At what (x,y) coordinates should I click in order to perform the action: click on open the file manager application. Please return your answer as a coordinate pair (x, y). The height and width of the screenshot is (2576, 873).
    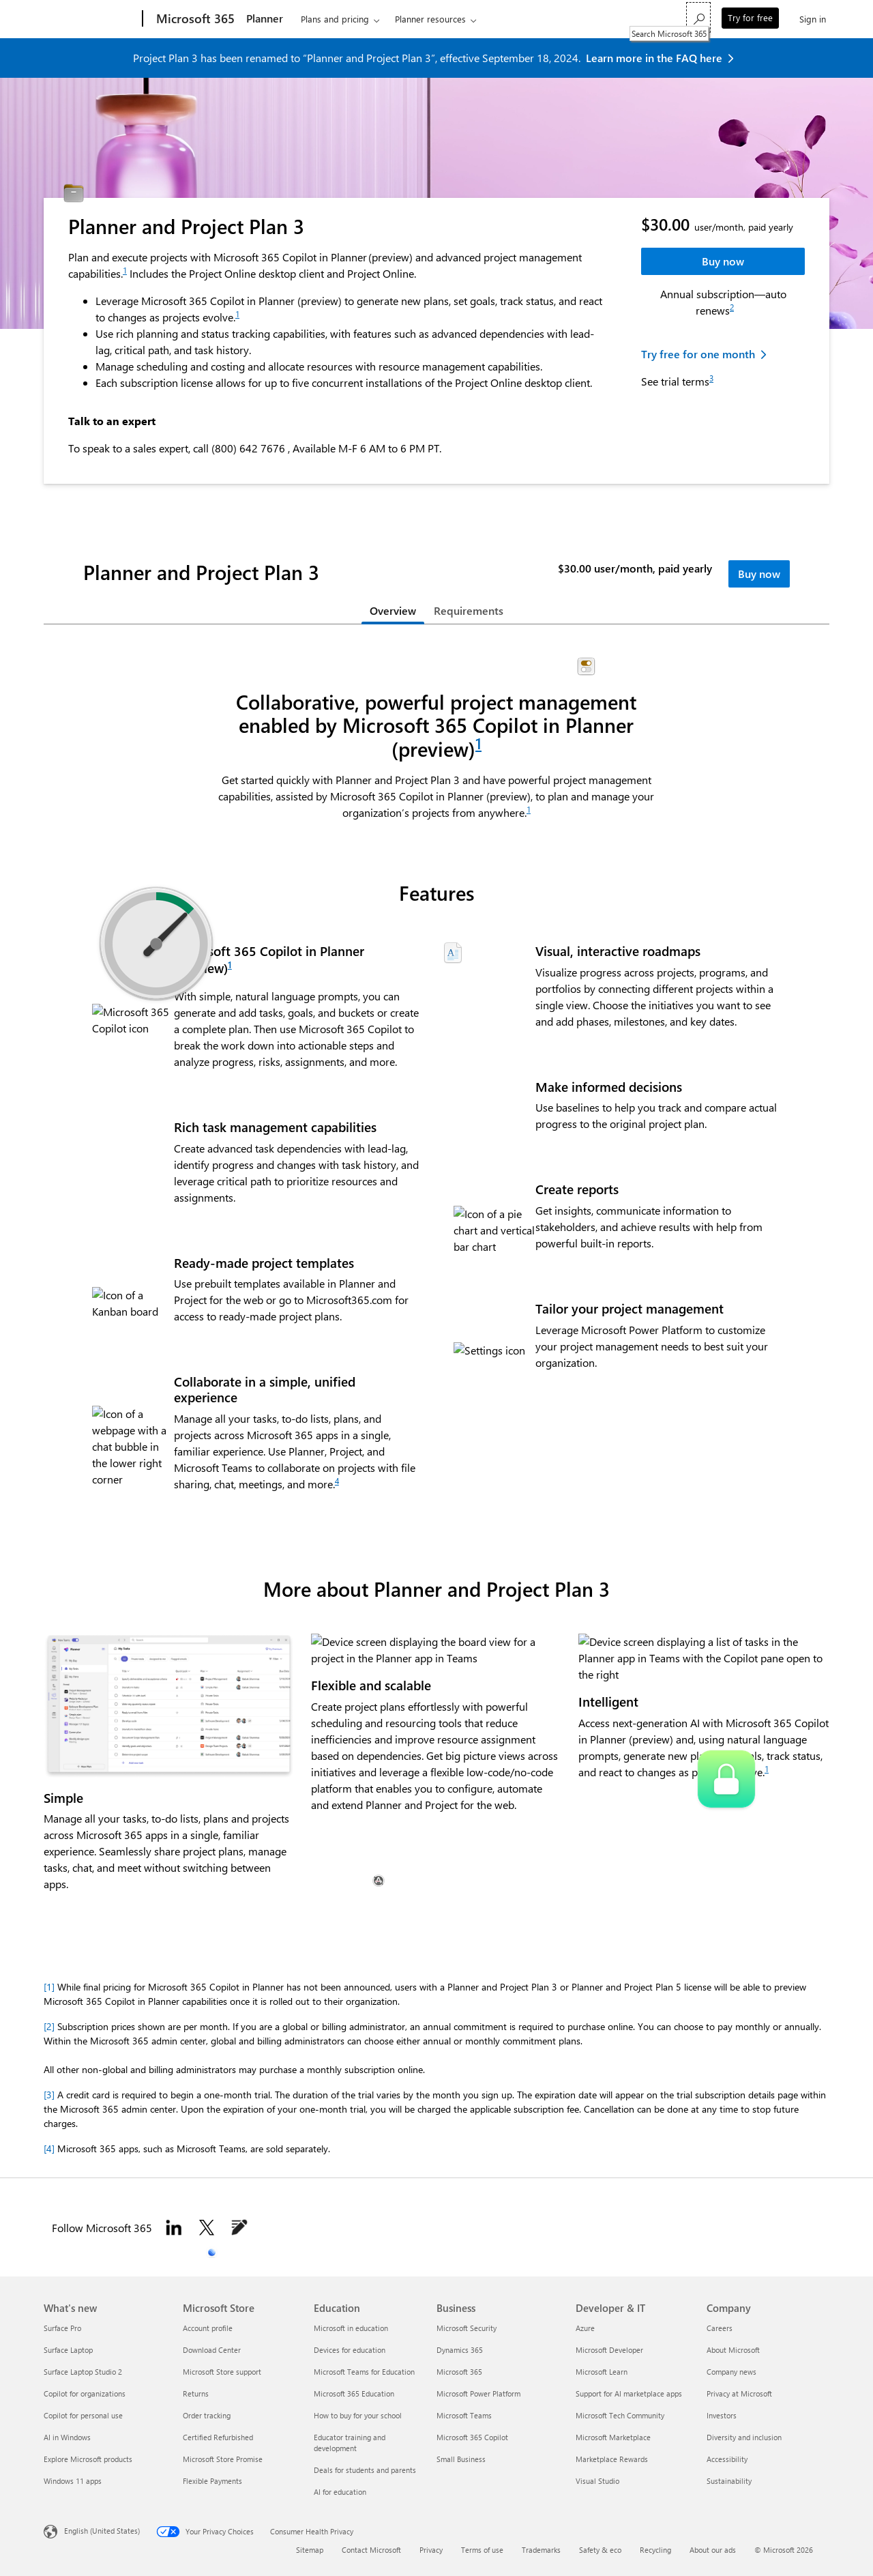
    Looking at the image, I should click on (74, 193).